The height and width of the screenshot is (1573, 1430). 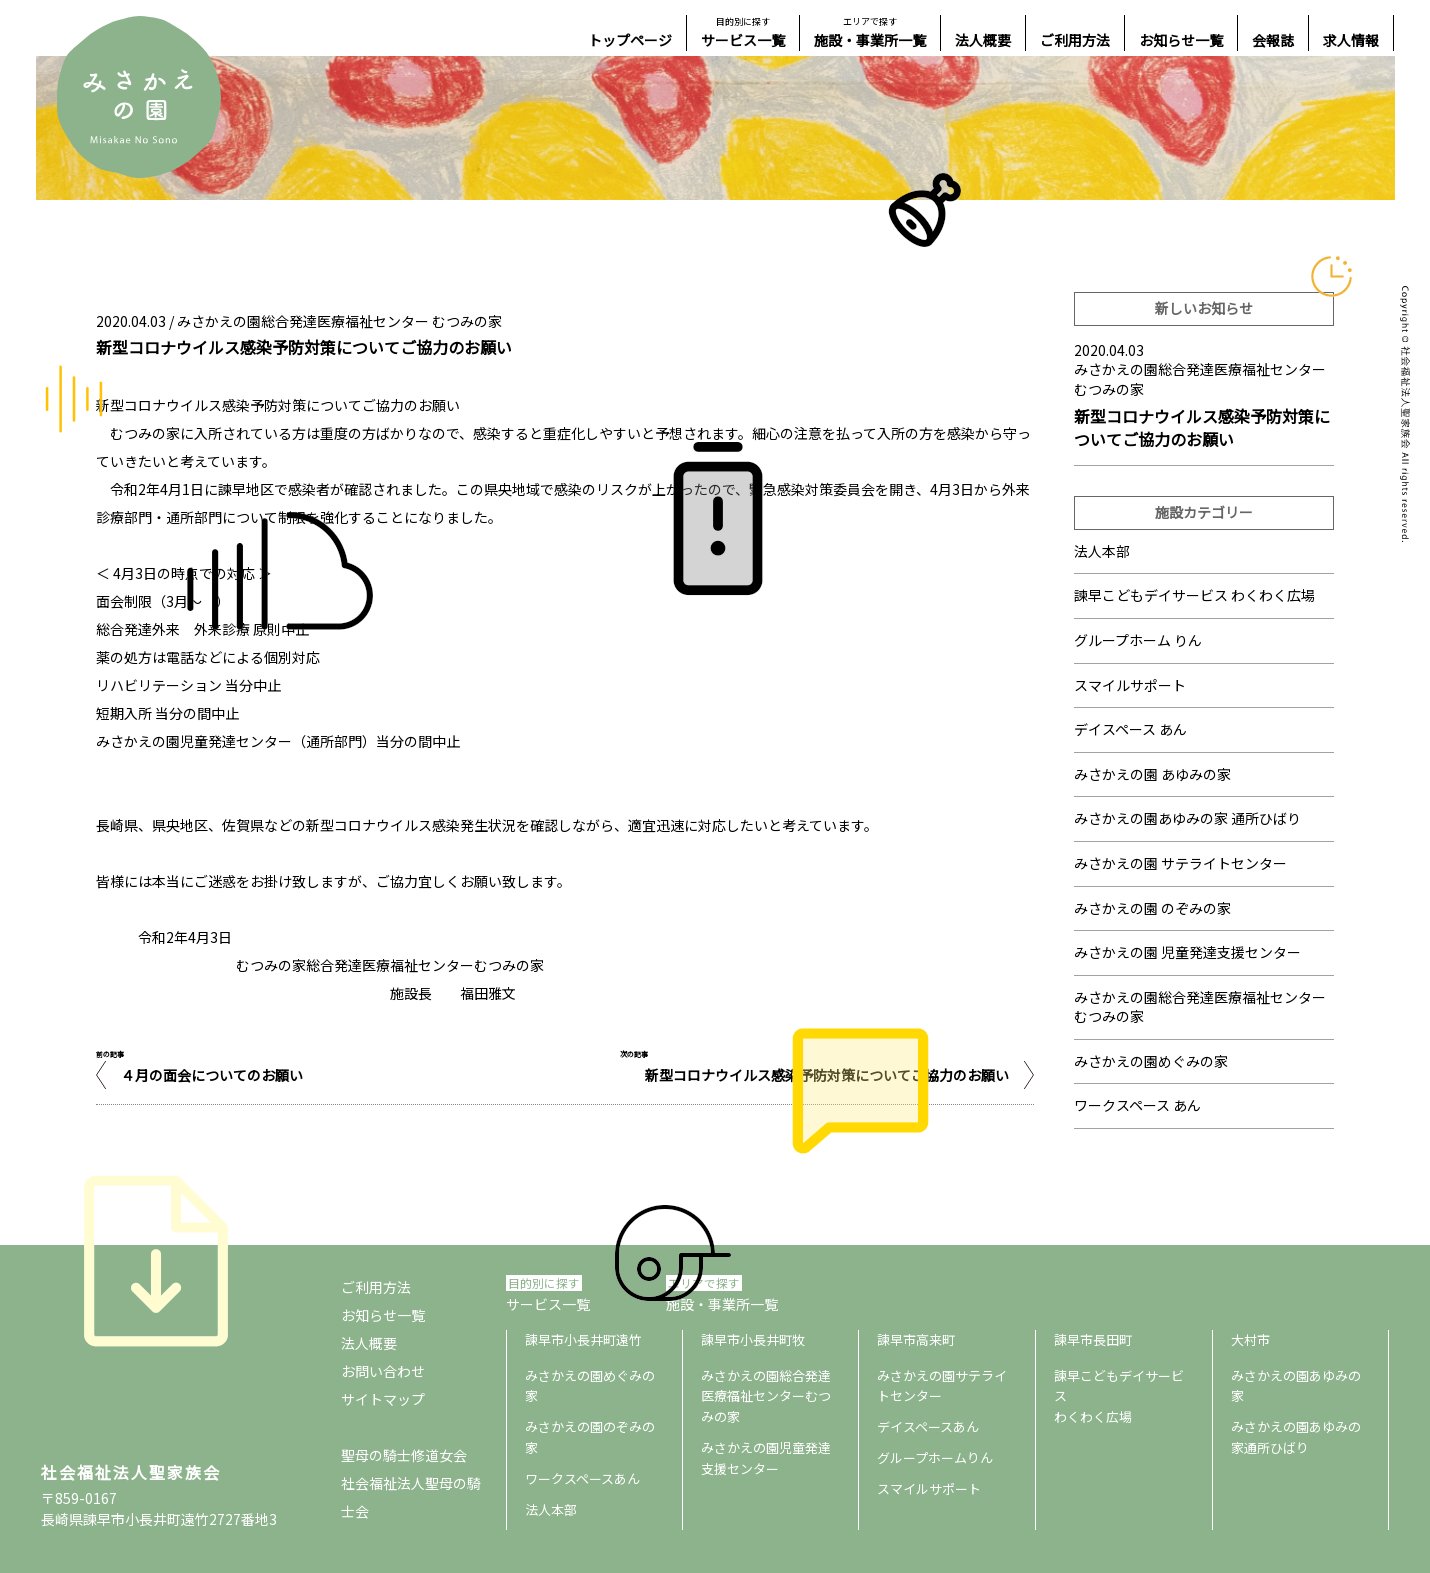 What do you see at coordinates (669, 1255) in the screenshot?
I see `view baseball or sports content` at bounding box center [669, 1255].